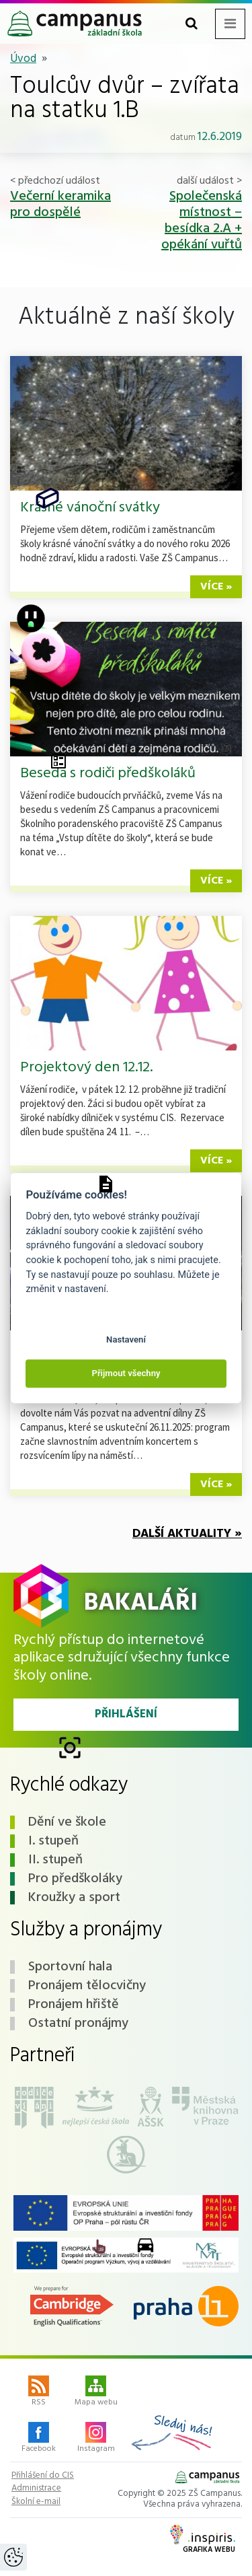 The image size is (252, 2576). What do you see at coordinates (226, 748) in the screenshot?
I see `photography not allowed in this area` at bounding box center [226, 748].